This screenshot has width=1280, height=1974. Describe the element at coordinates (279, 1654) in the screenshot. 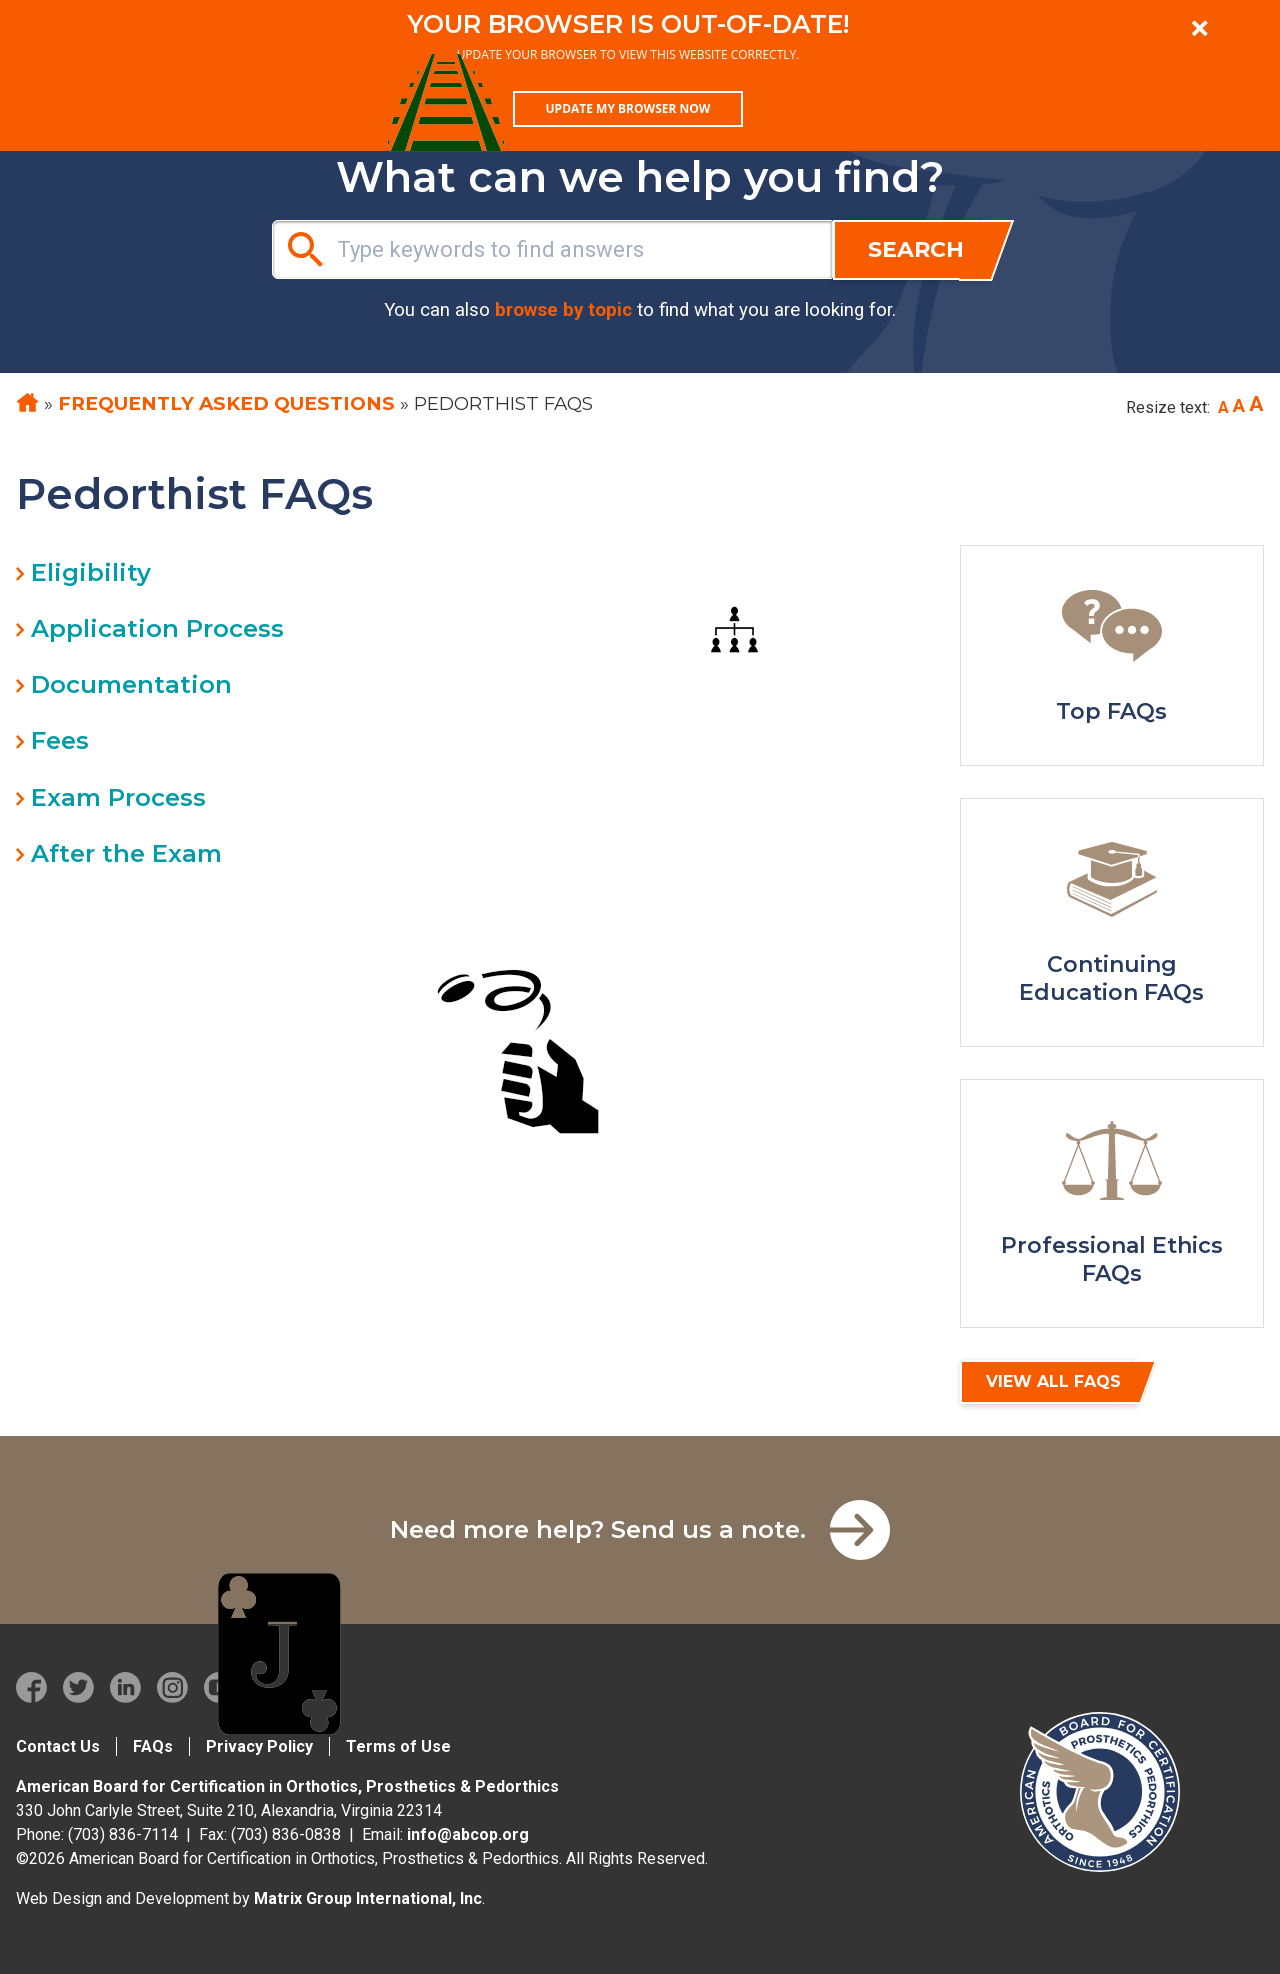

I see `jack of clubs playing card` at that location.